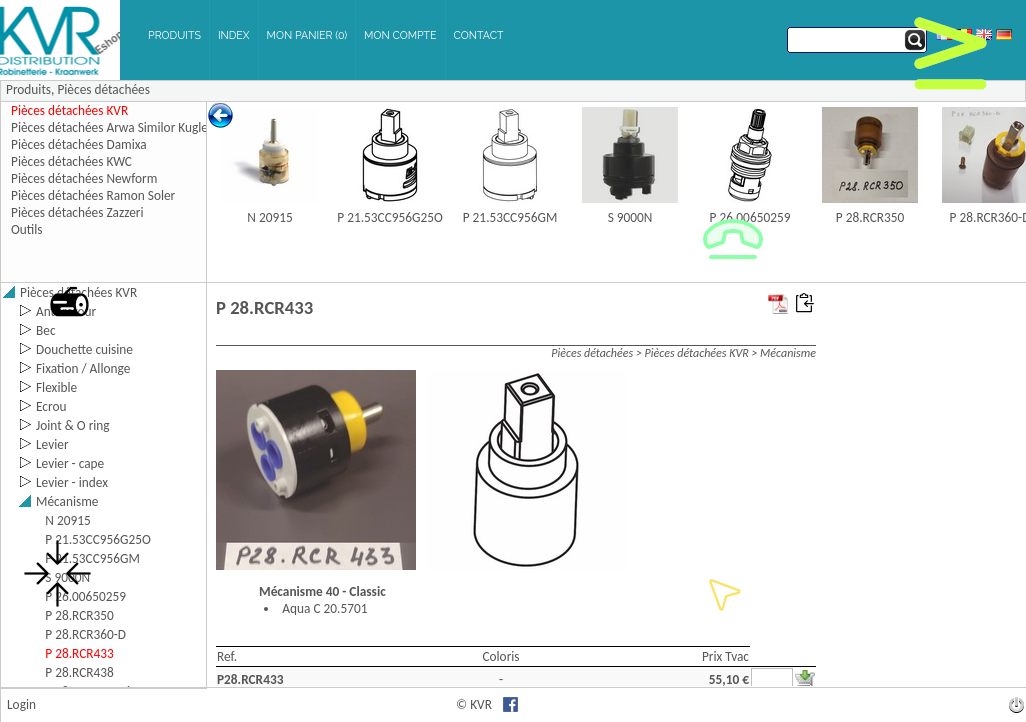  Describe the element at coordinates (69, 303) in the screenshot. I see `view system logs or activity history` at that location.